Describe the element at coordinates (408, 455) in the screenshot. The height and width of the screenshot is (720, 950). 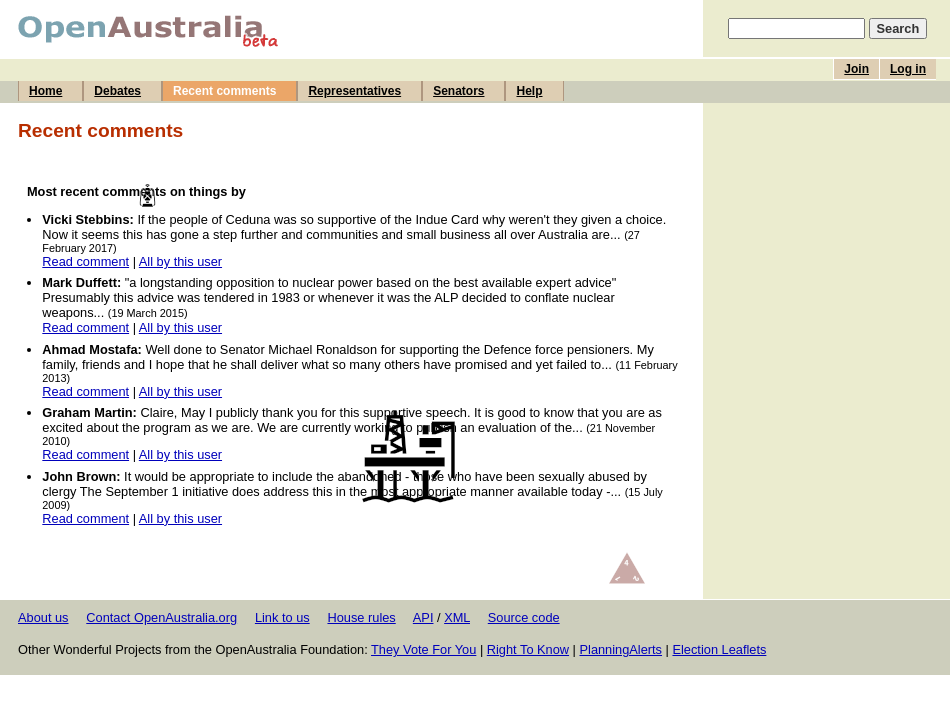
I see `view offshore drilling operations` at that location.